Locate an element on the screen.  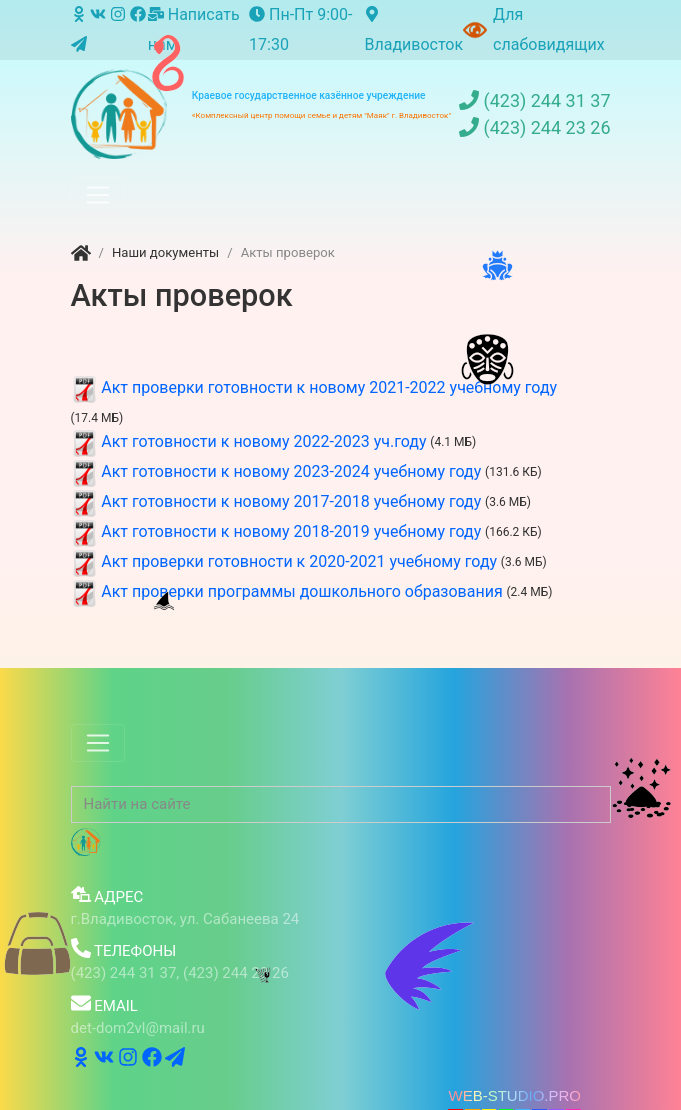
indicates a flying or aerial ability in a game is located at coordinates (430, 965).